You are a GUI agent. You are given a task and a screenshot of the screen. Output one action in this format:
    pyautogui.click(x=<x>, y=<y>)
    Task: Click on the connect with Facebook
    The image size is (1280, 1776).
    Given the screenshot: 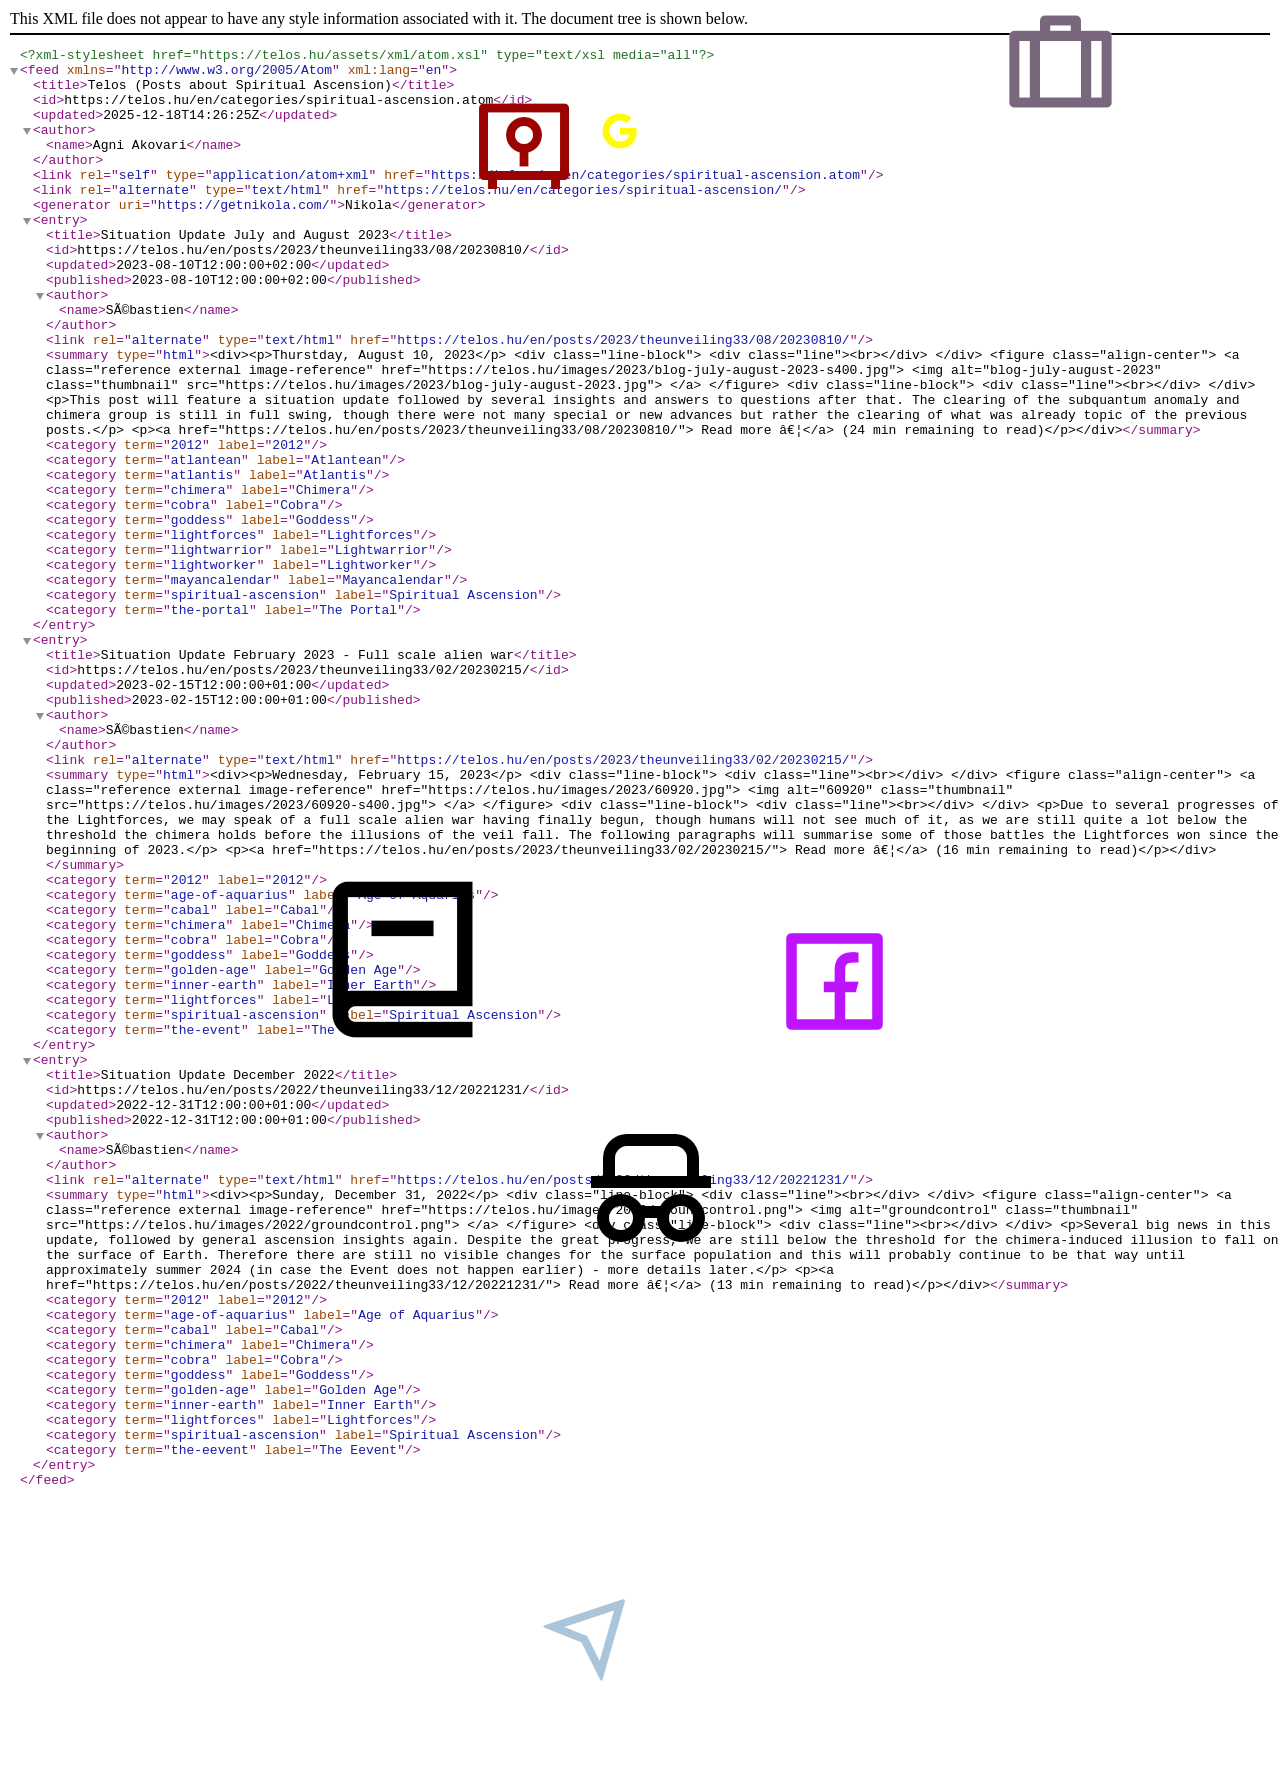 What is the action you would take?
    pyautogui.click(x=834, y=981)
    